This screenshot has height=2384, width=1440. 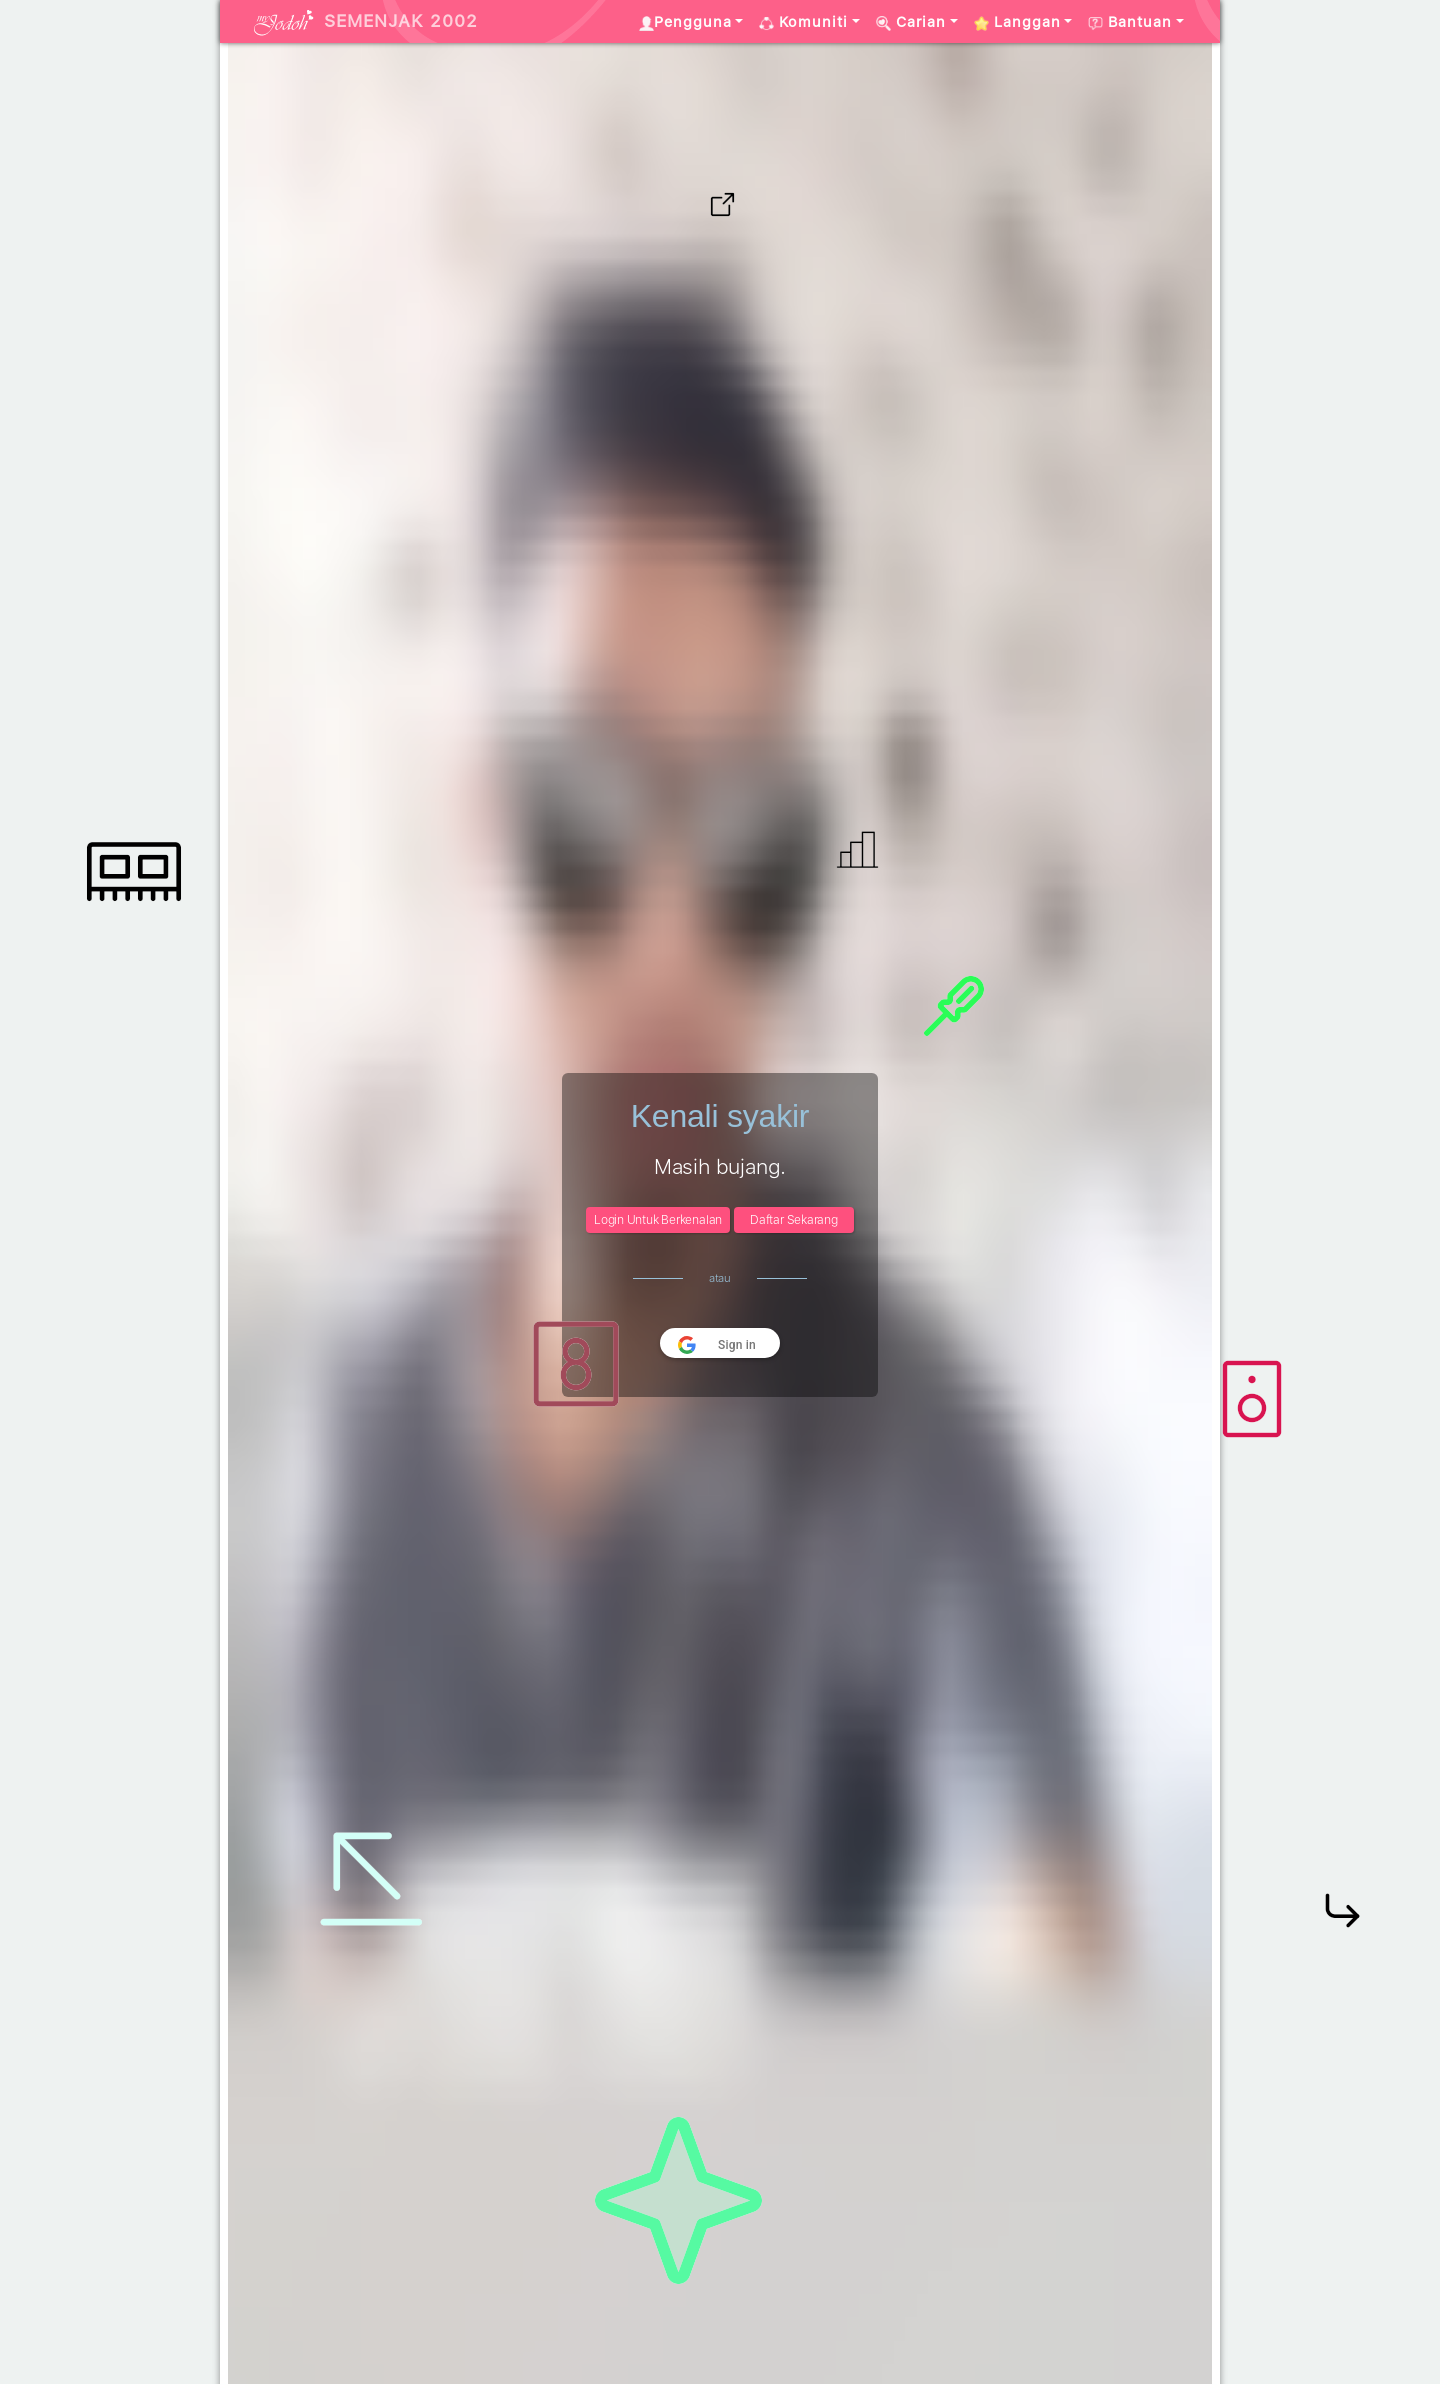 What do you see at coordinates (857, 850) in the screenshot?
I see `view analytics or statistics` at bounding box center [857, 850].